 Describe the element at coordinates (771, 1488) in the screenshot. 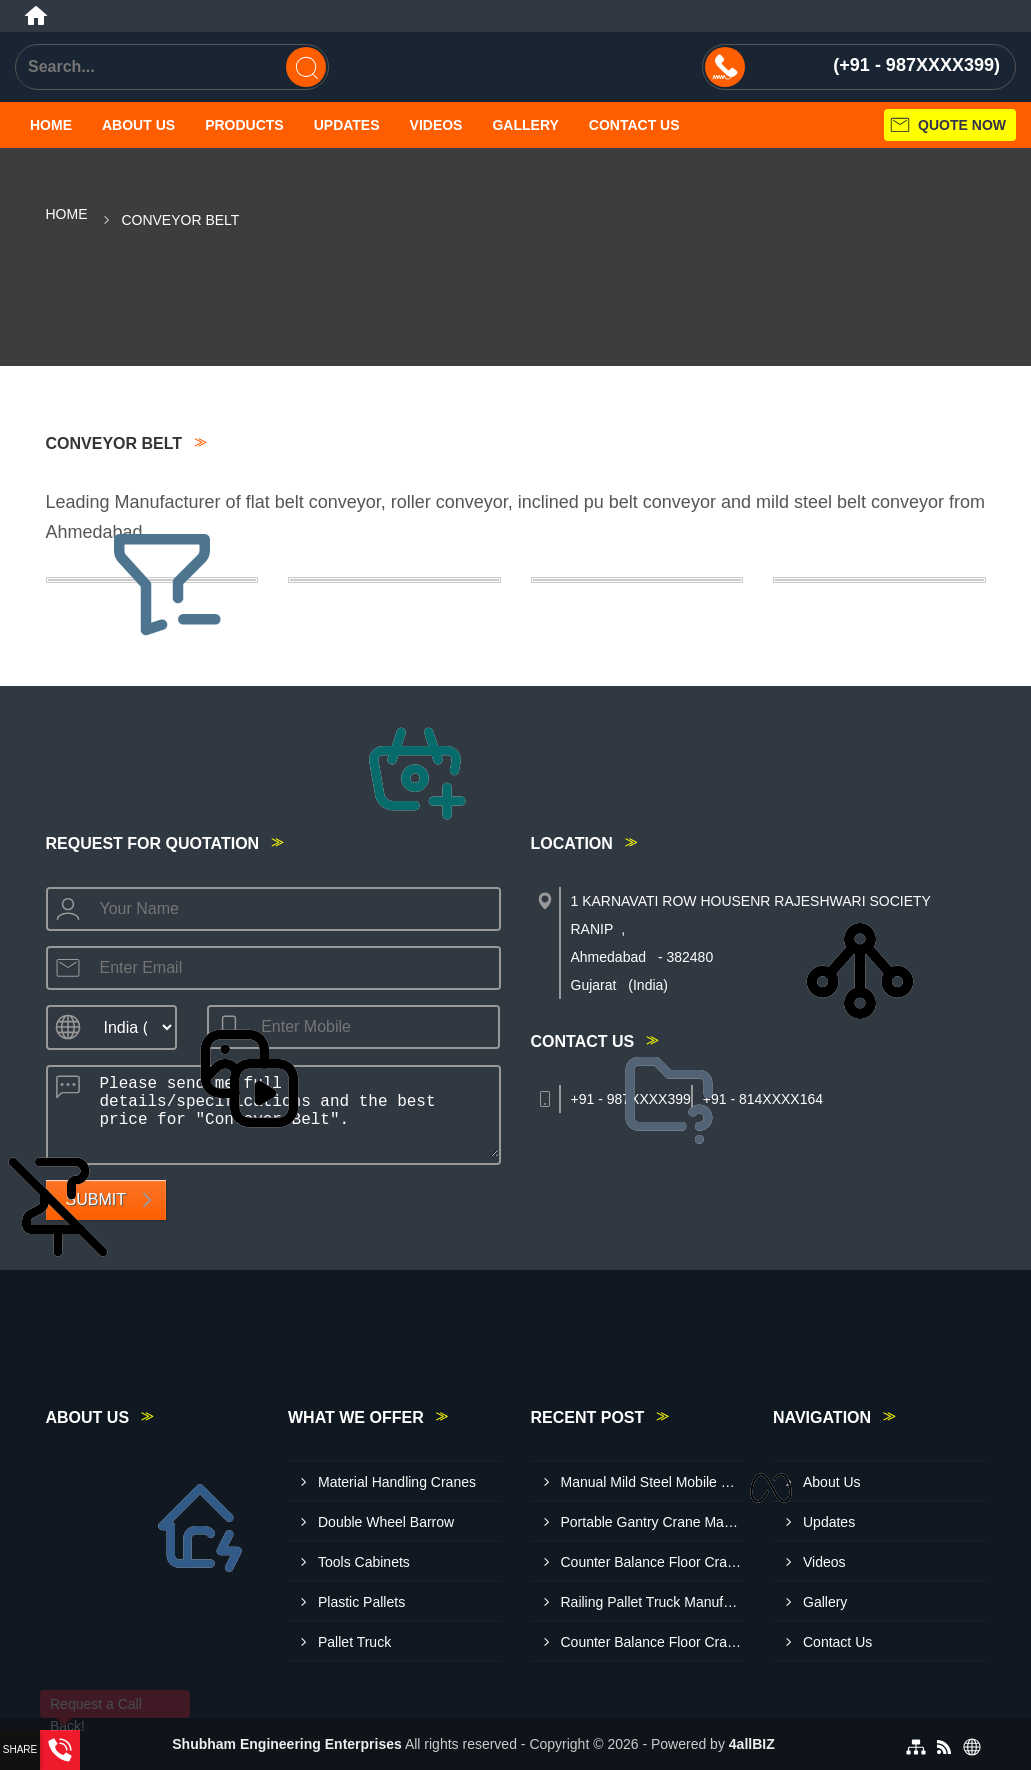

I see `meta company logo` at that location.